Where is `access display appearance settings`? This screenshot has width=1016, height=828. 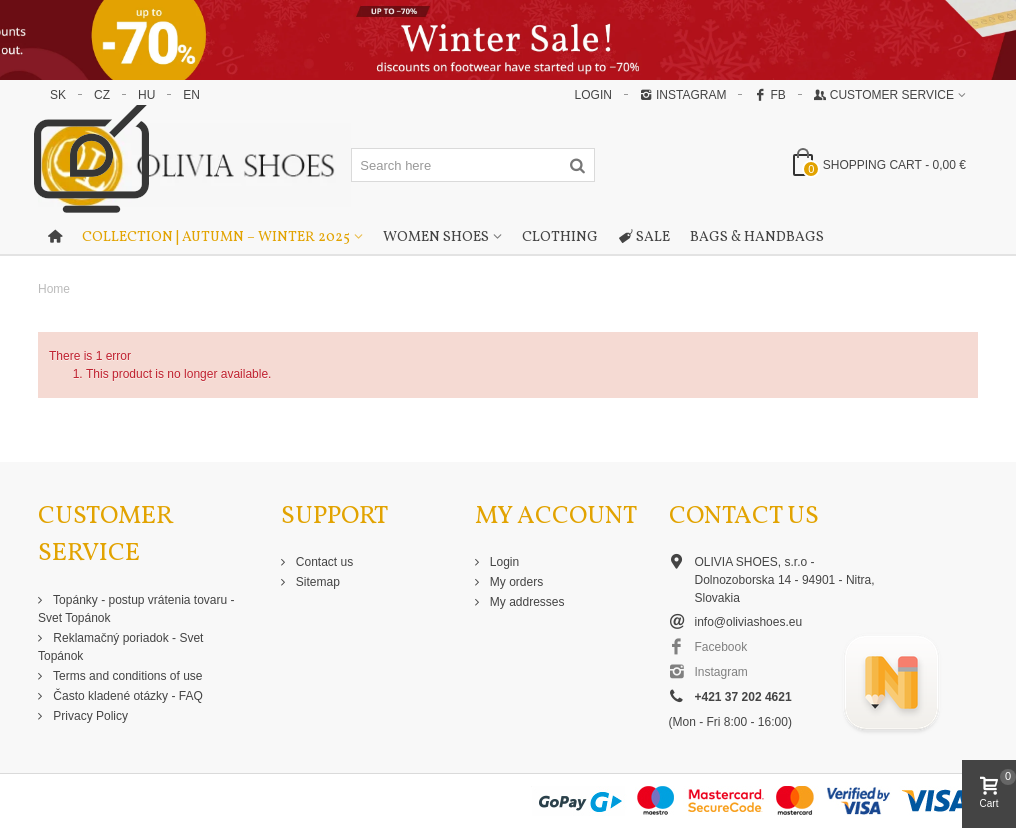
access display appearance settings is located at coordinates (91, 162).